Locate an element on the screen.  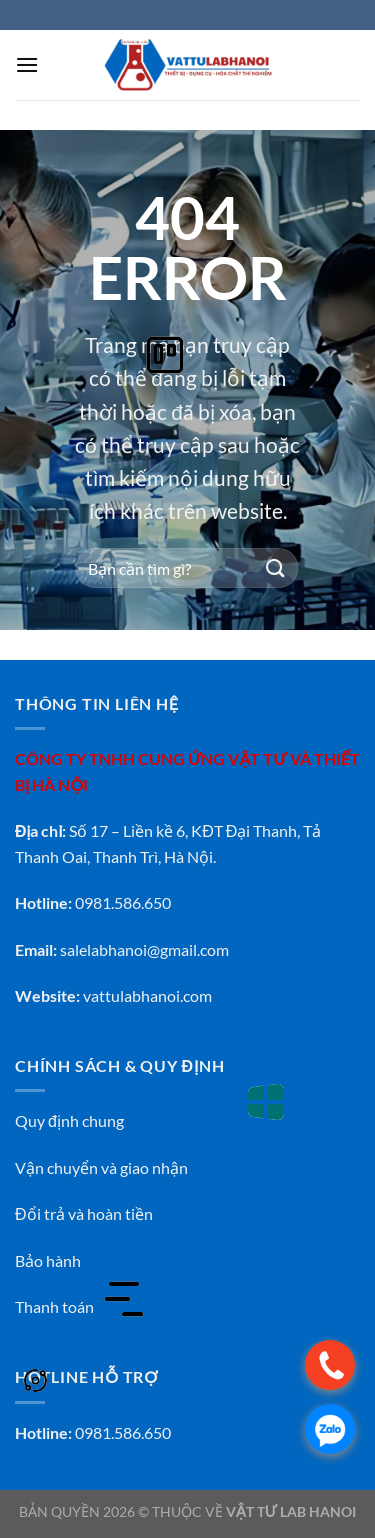
view gantt chart or project timeline is located at coordinates (124, 1299).